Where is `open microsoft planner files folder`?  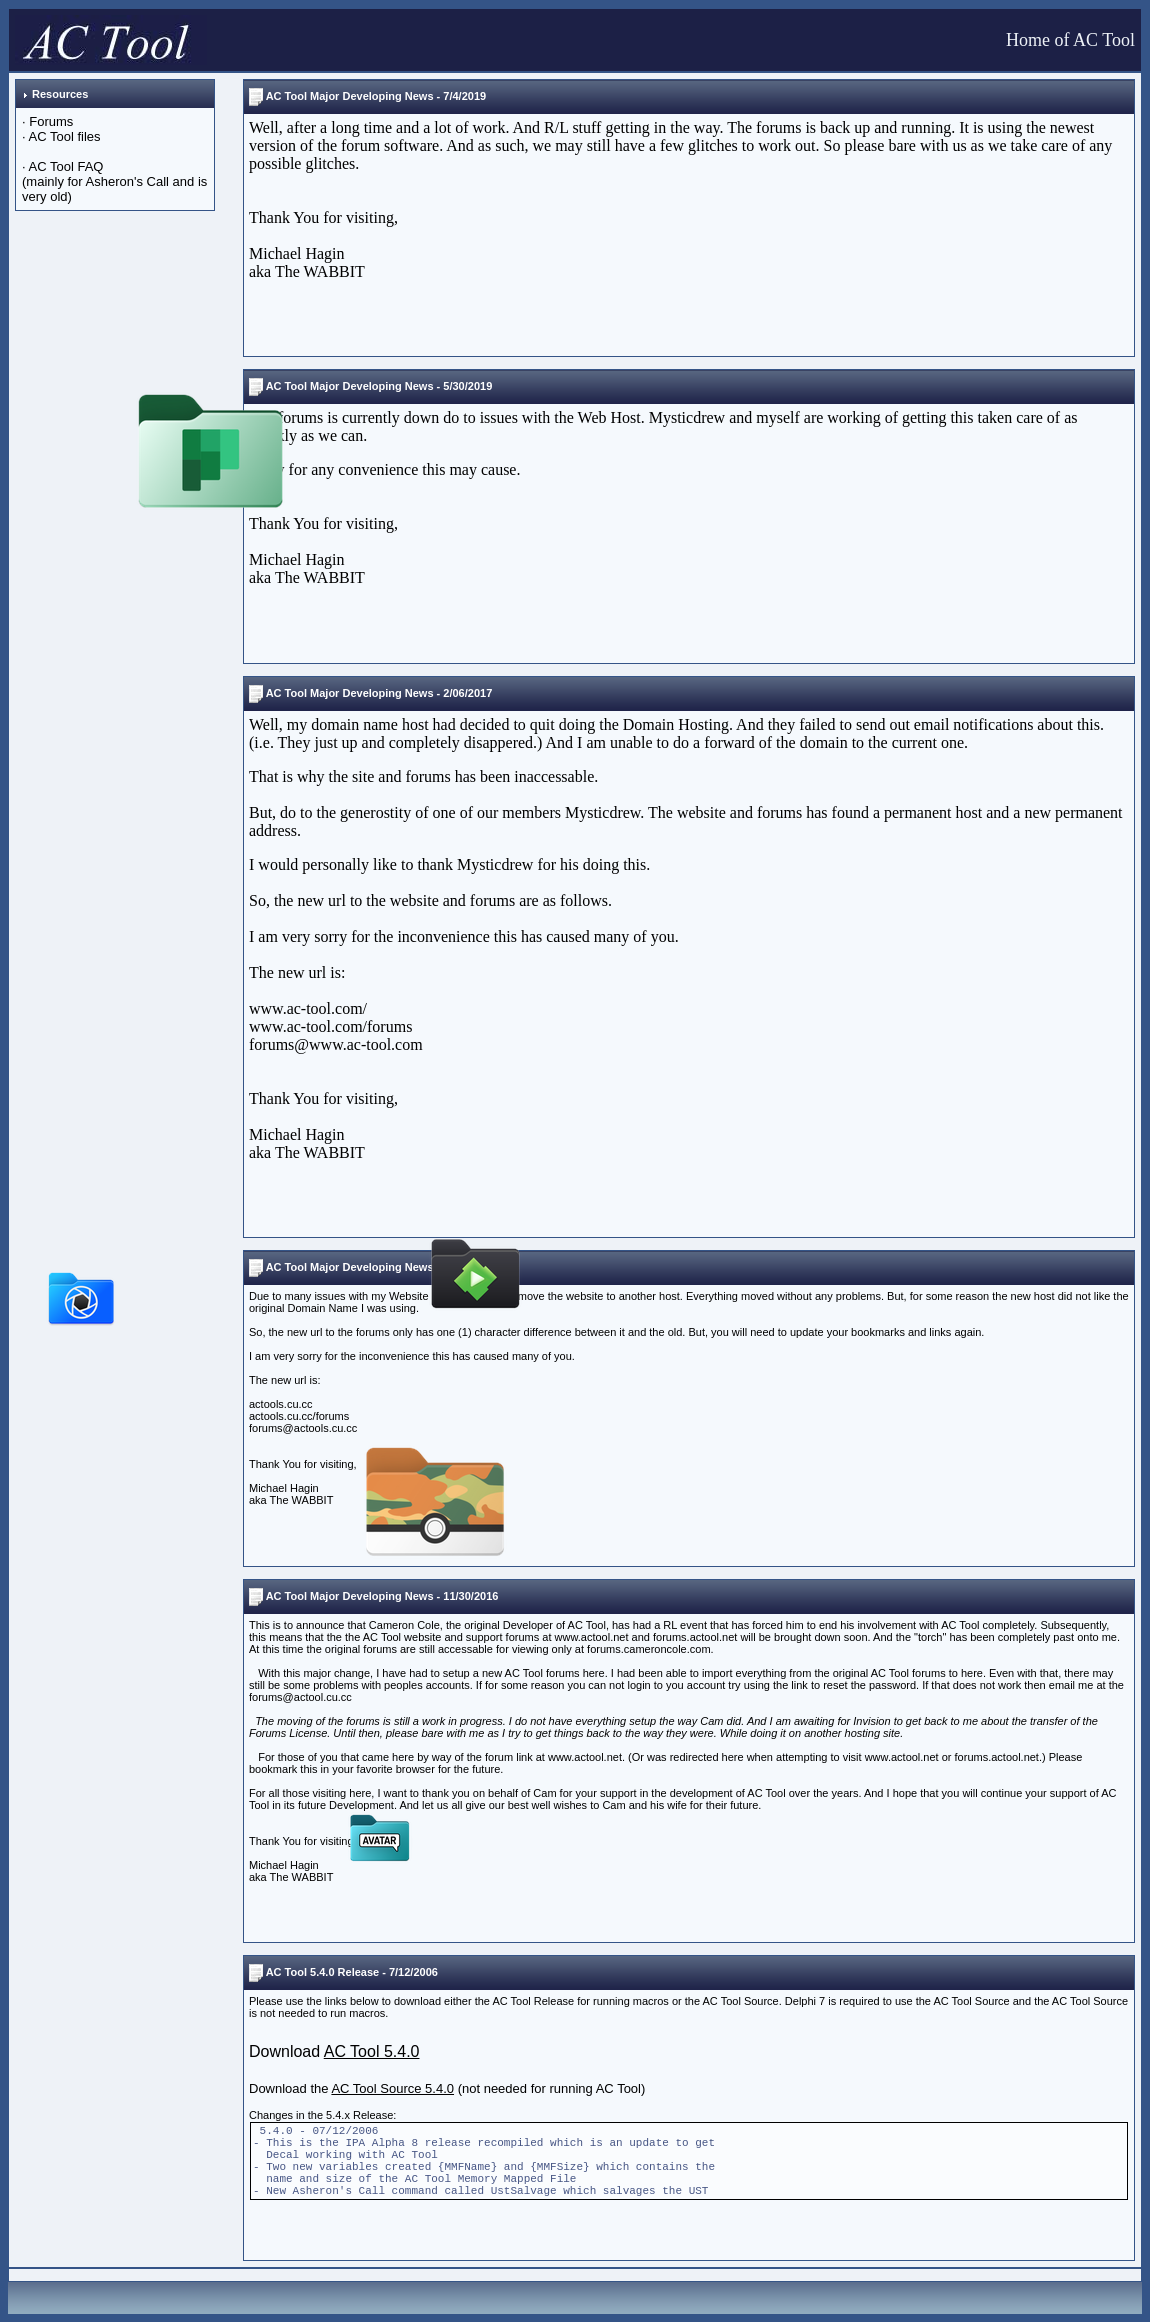 open microsoft planner files folder is located at coordinates (210, 455).